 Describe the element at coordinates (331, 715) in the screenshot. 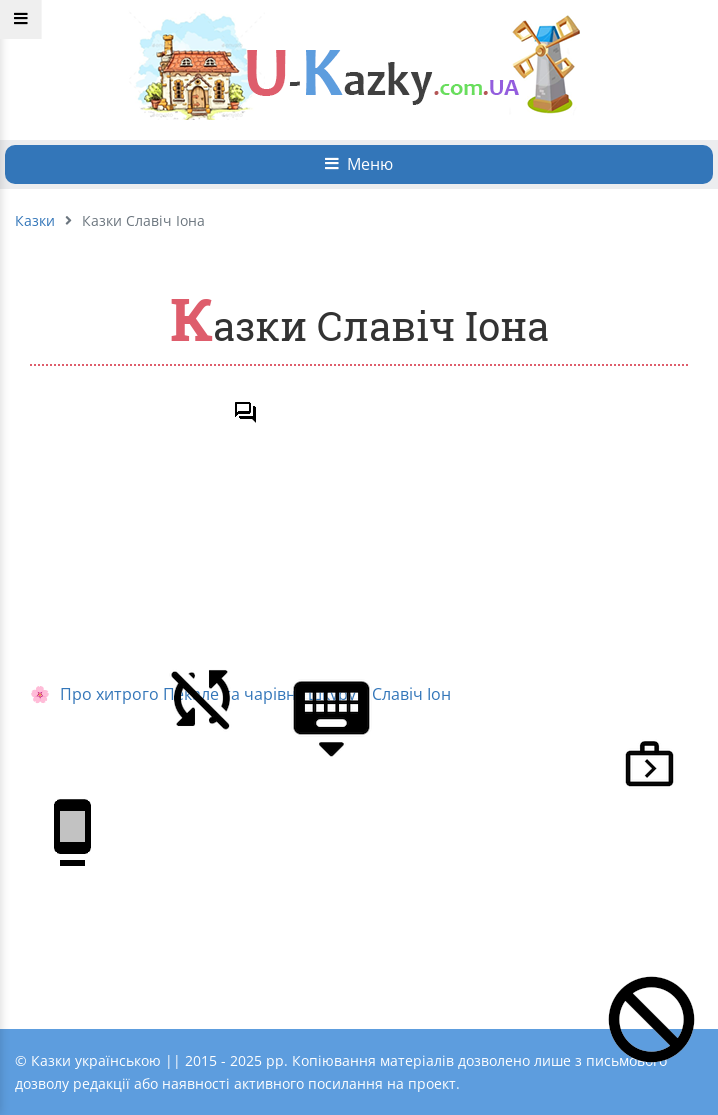

I see `hide the on-screen keyboard` at that location.